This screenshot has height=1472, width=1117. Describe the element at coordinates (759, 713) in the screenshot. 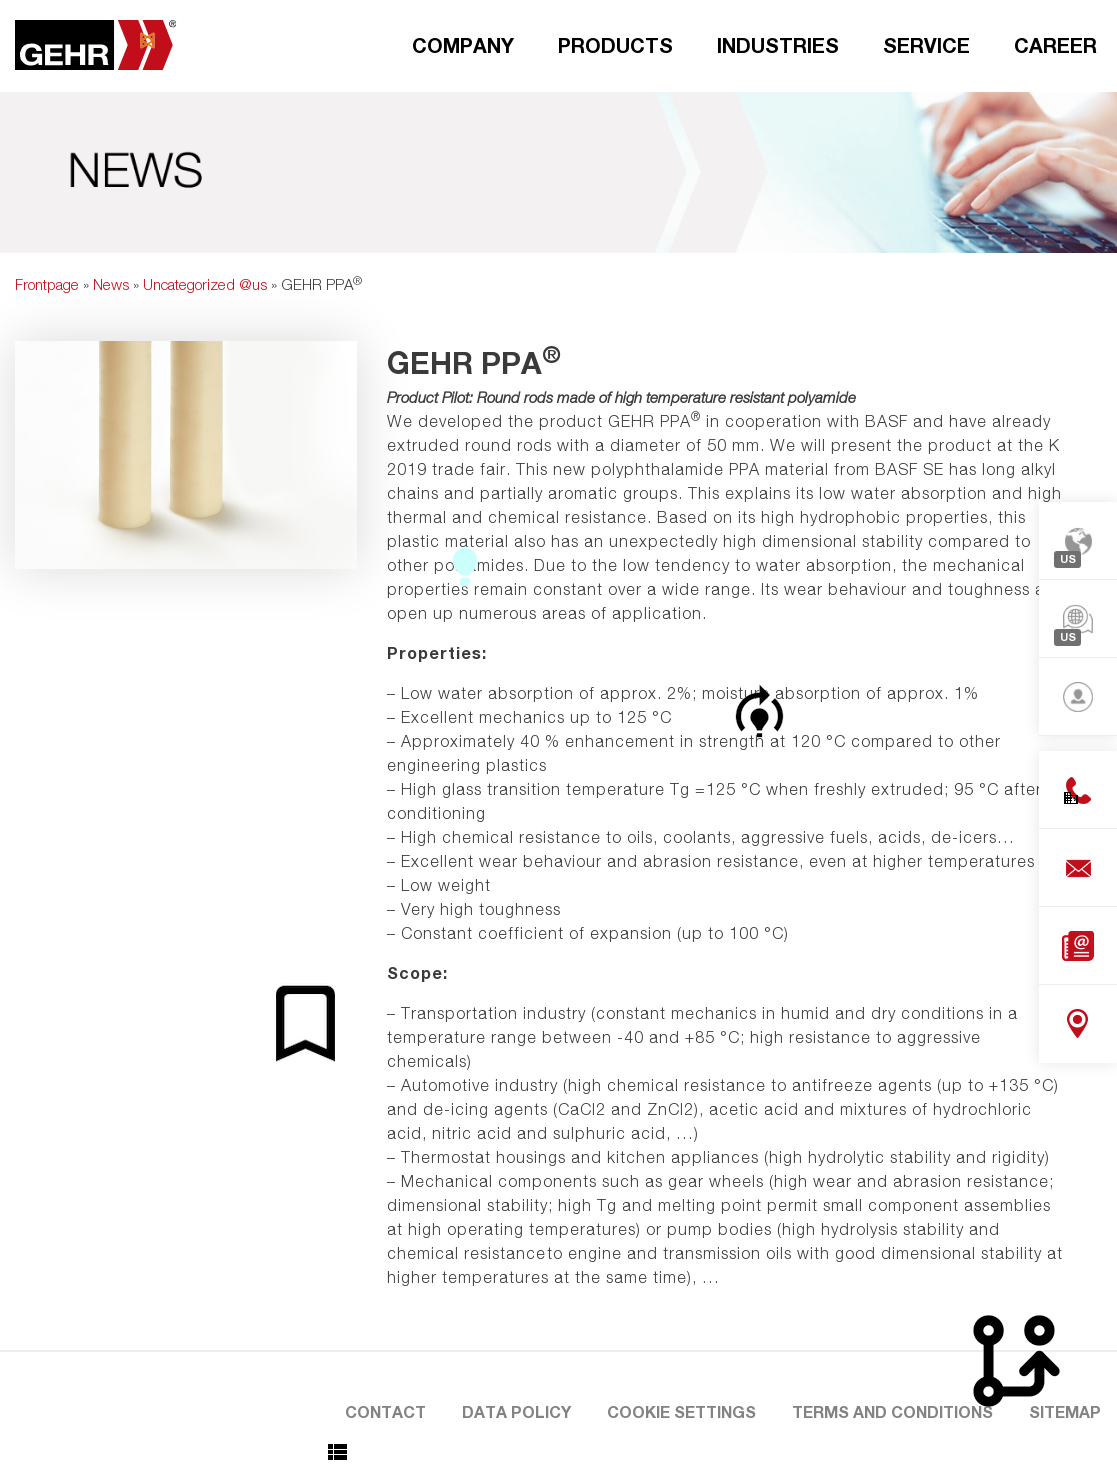

I see `indicates model training in progress` at that location.